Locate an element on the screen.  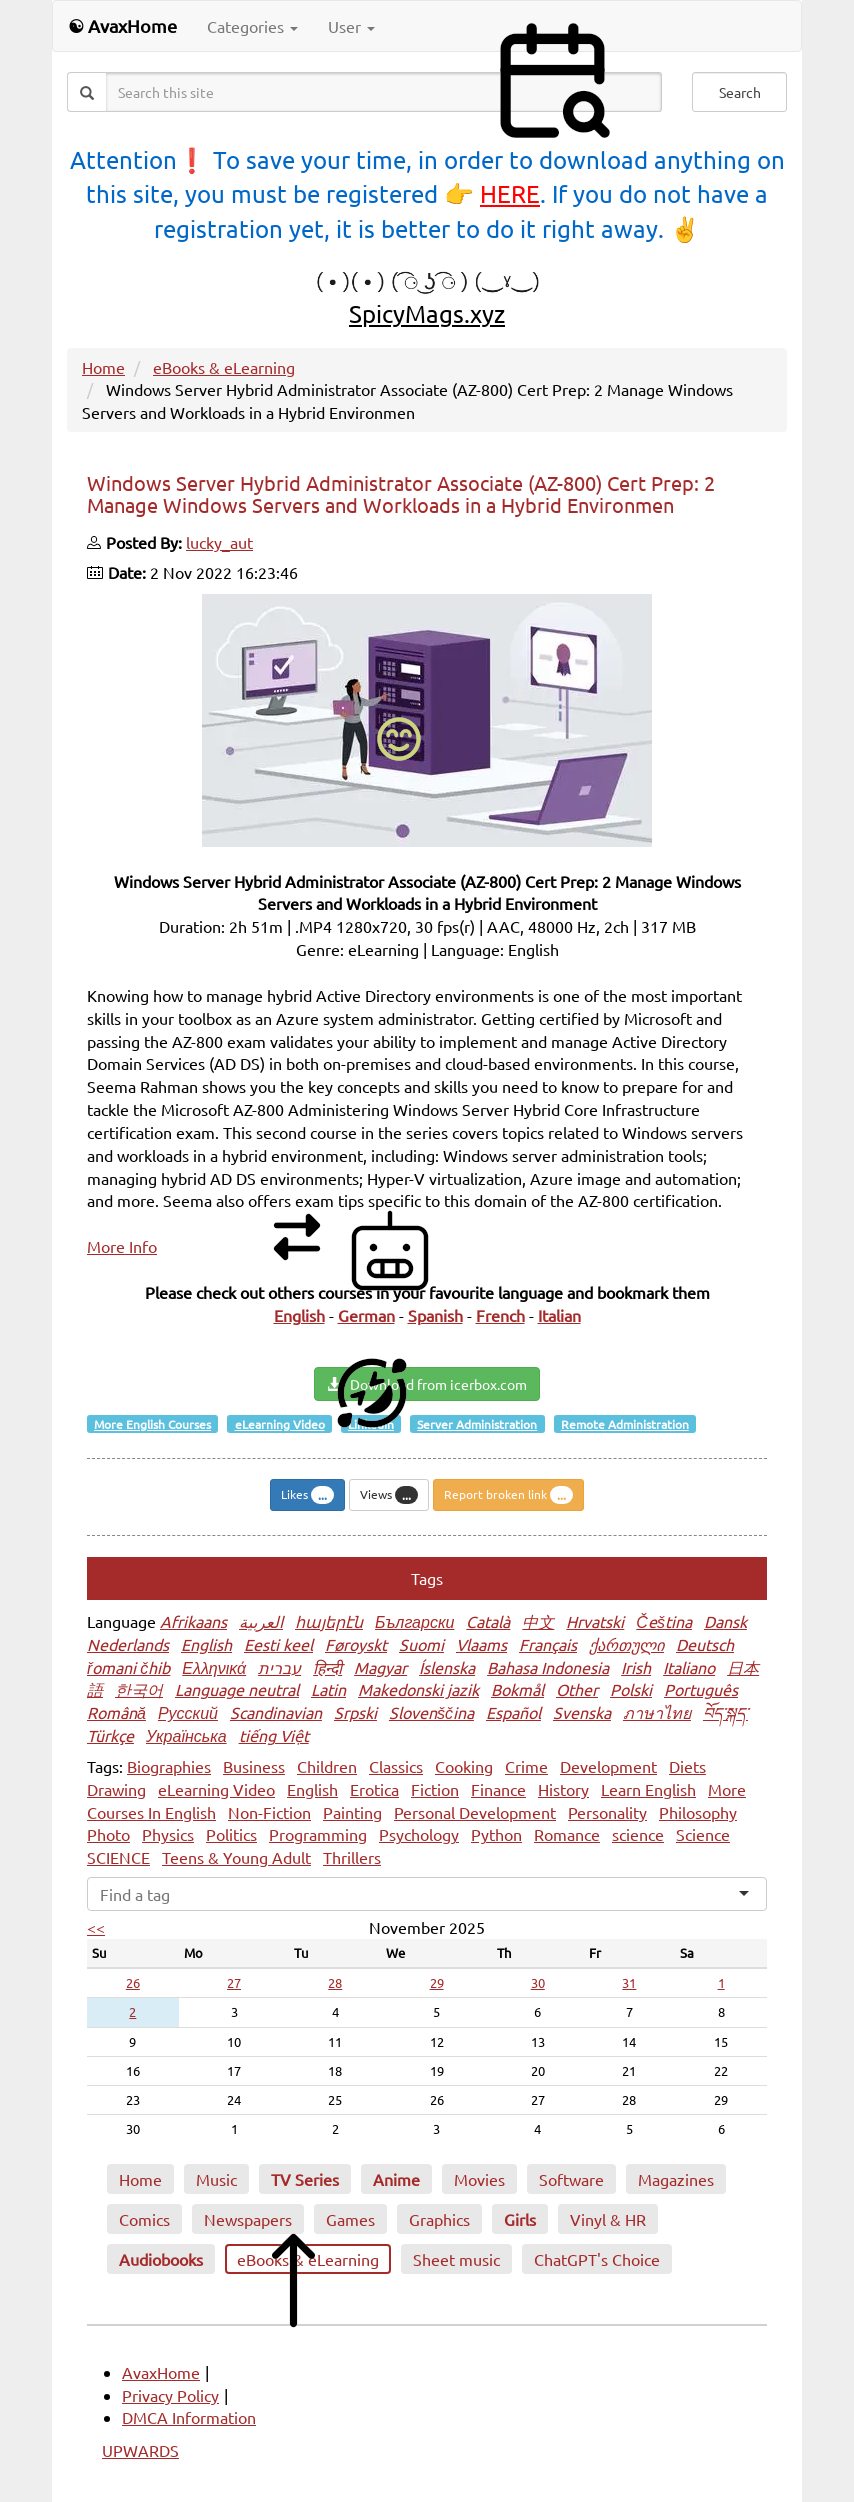
search for events or dates in calendar is located at coordinates (552, 80).